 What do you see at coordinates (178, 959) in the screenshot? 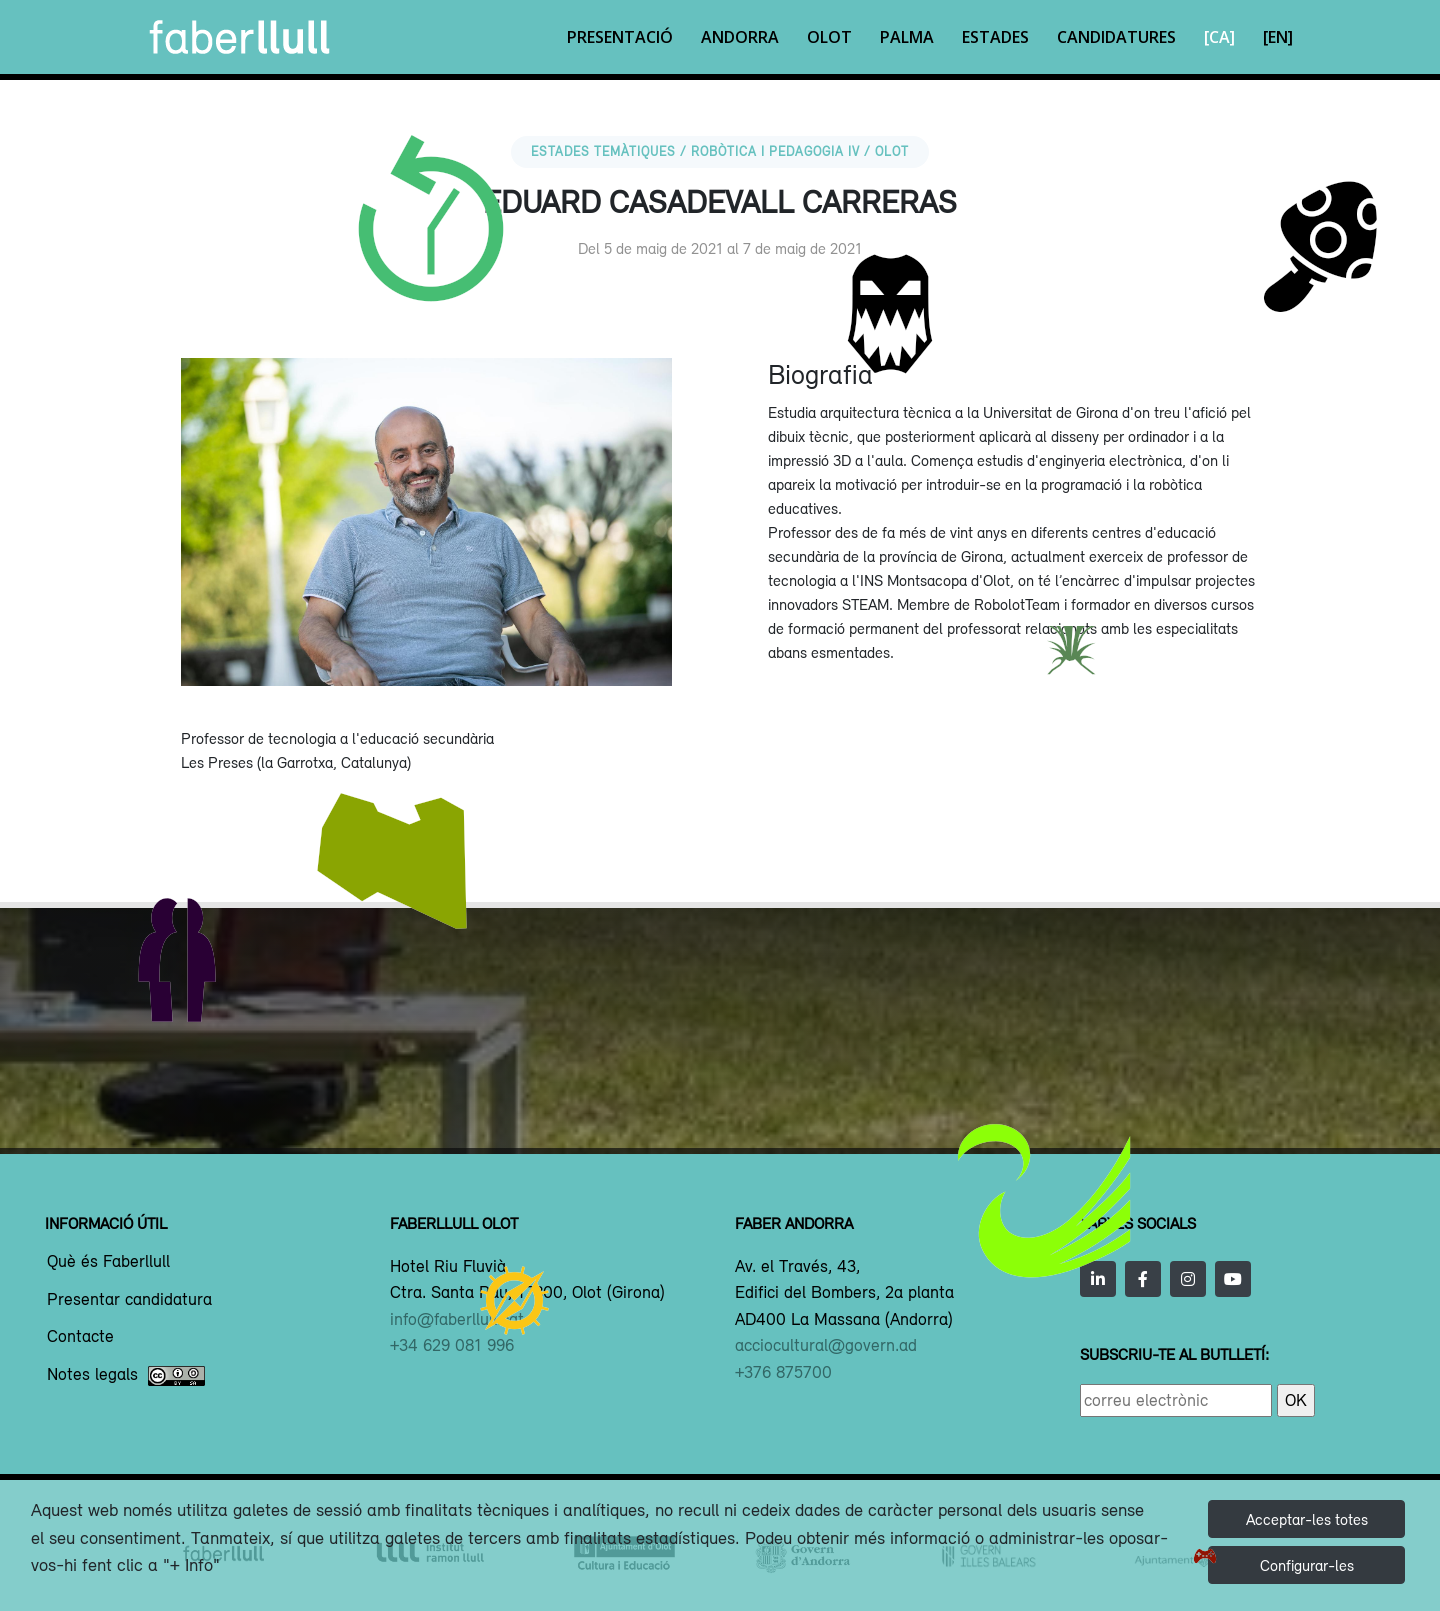
I see `summon a ghost companion` at bounding box center [178, 959].